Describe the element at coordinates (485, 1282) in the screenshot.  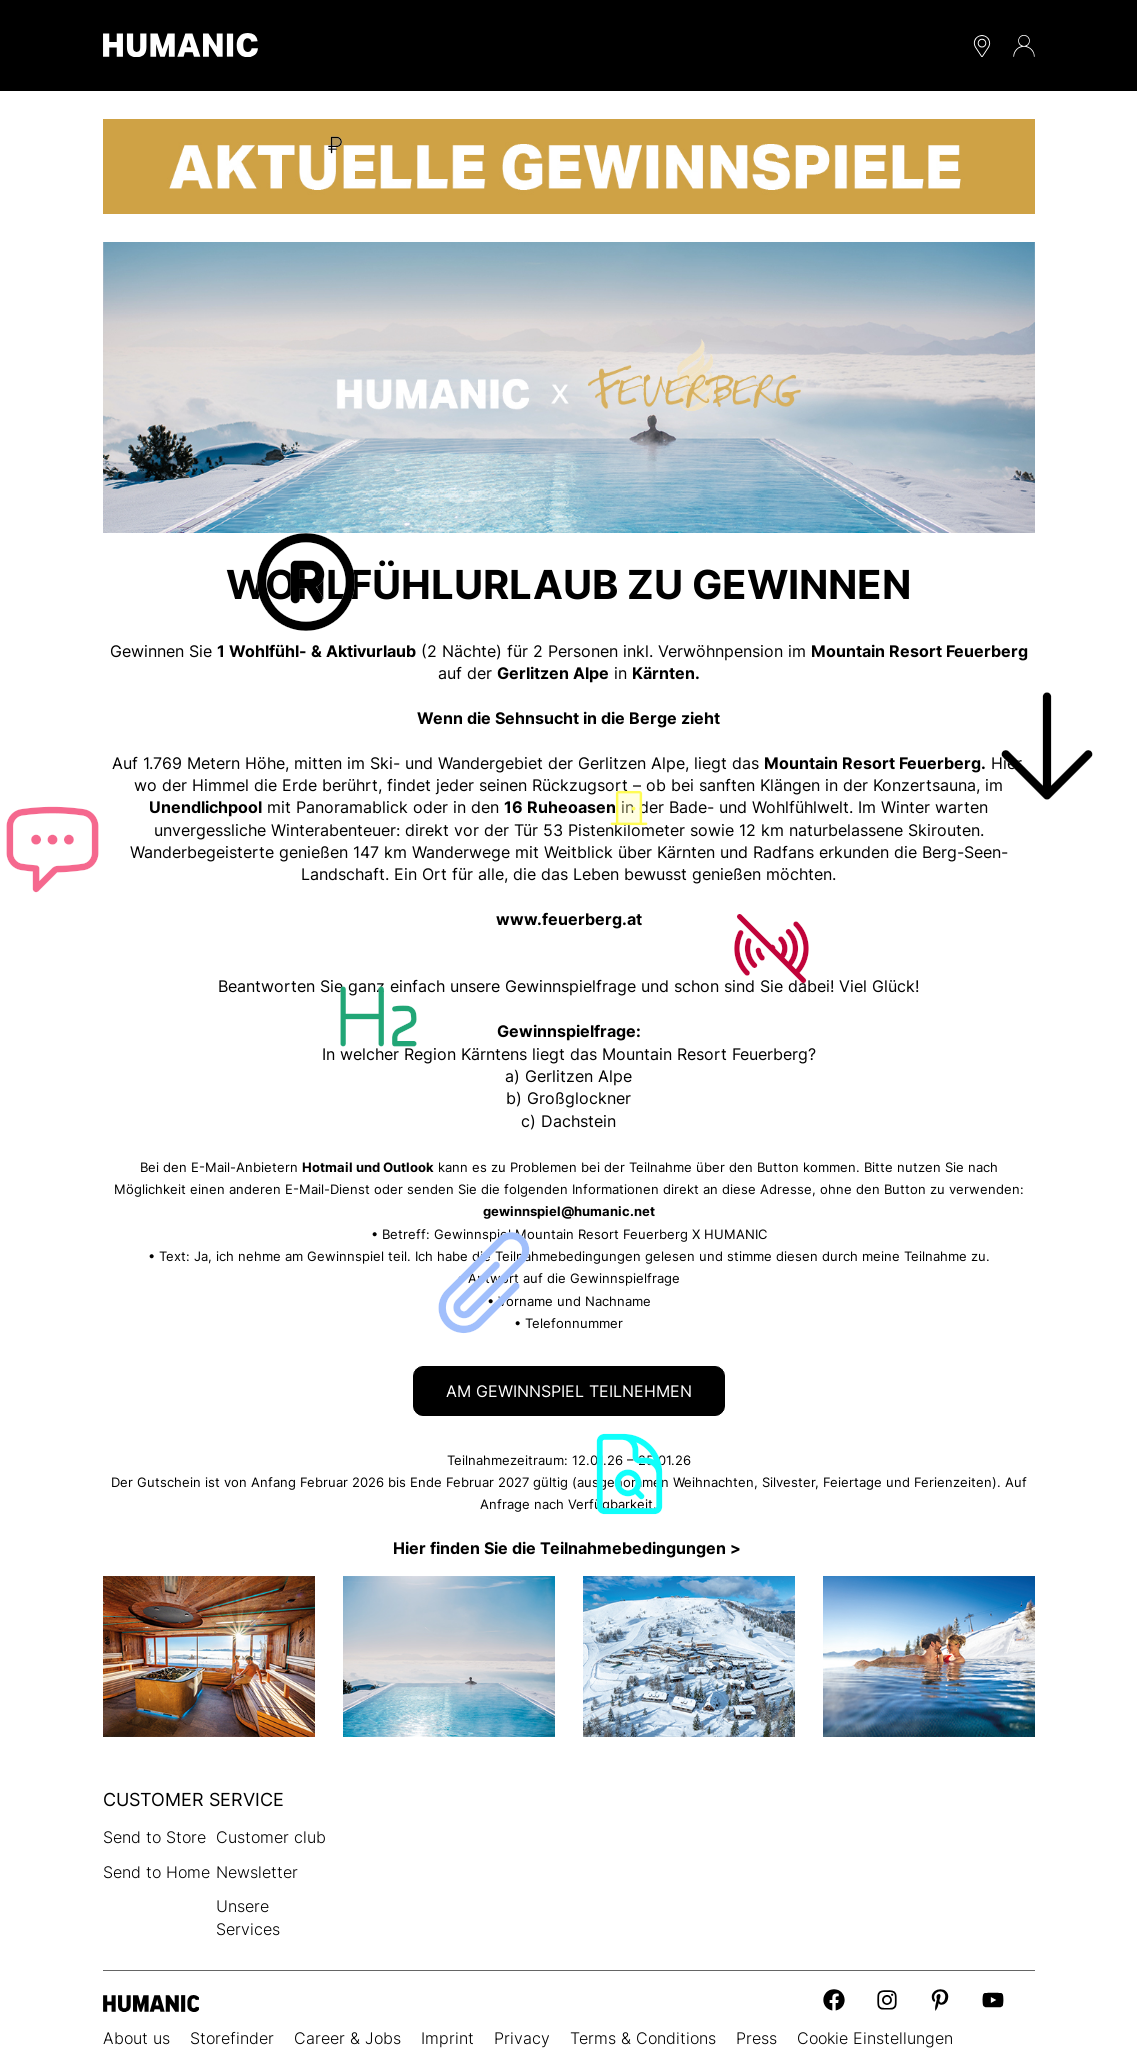
I see `attach a file to your message` at that location.